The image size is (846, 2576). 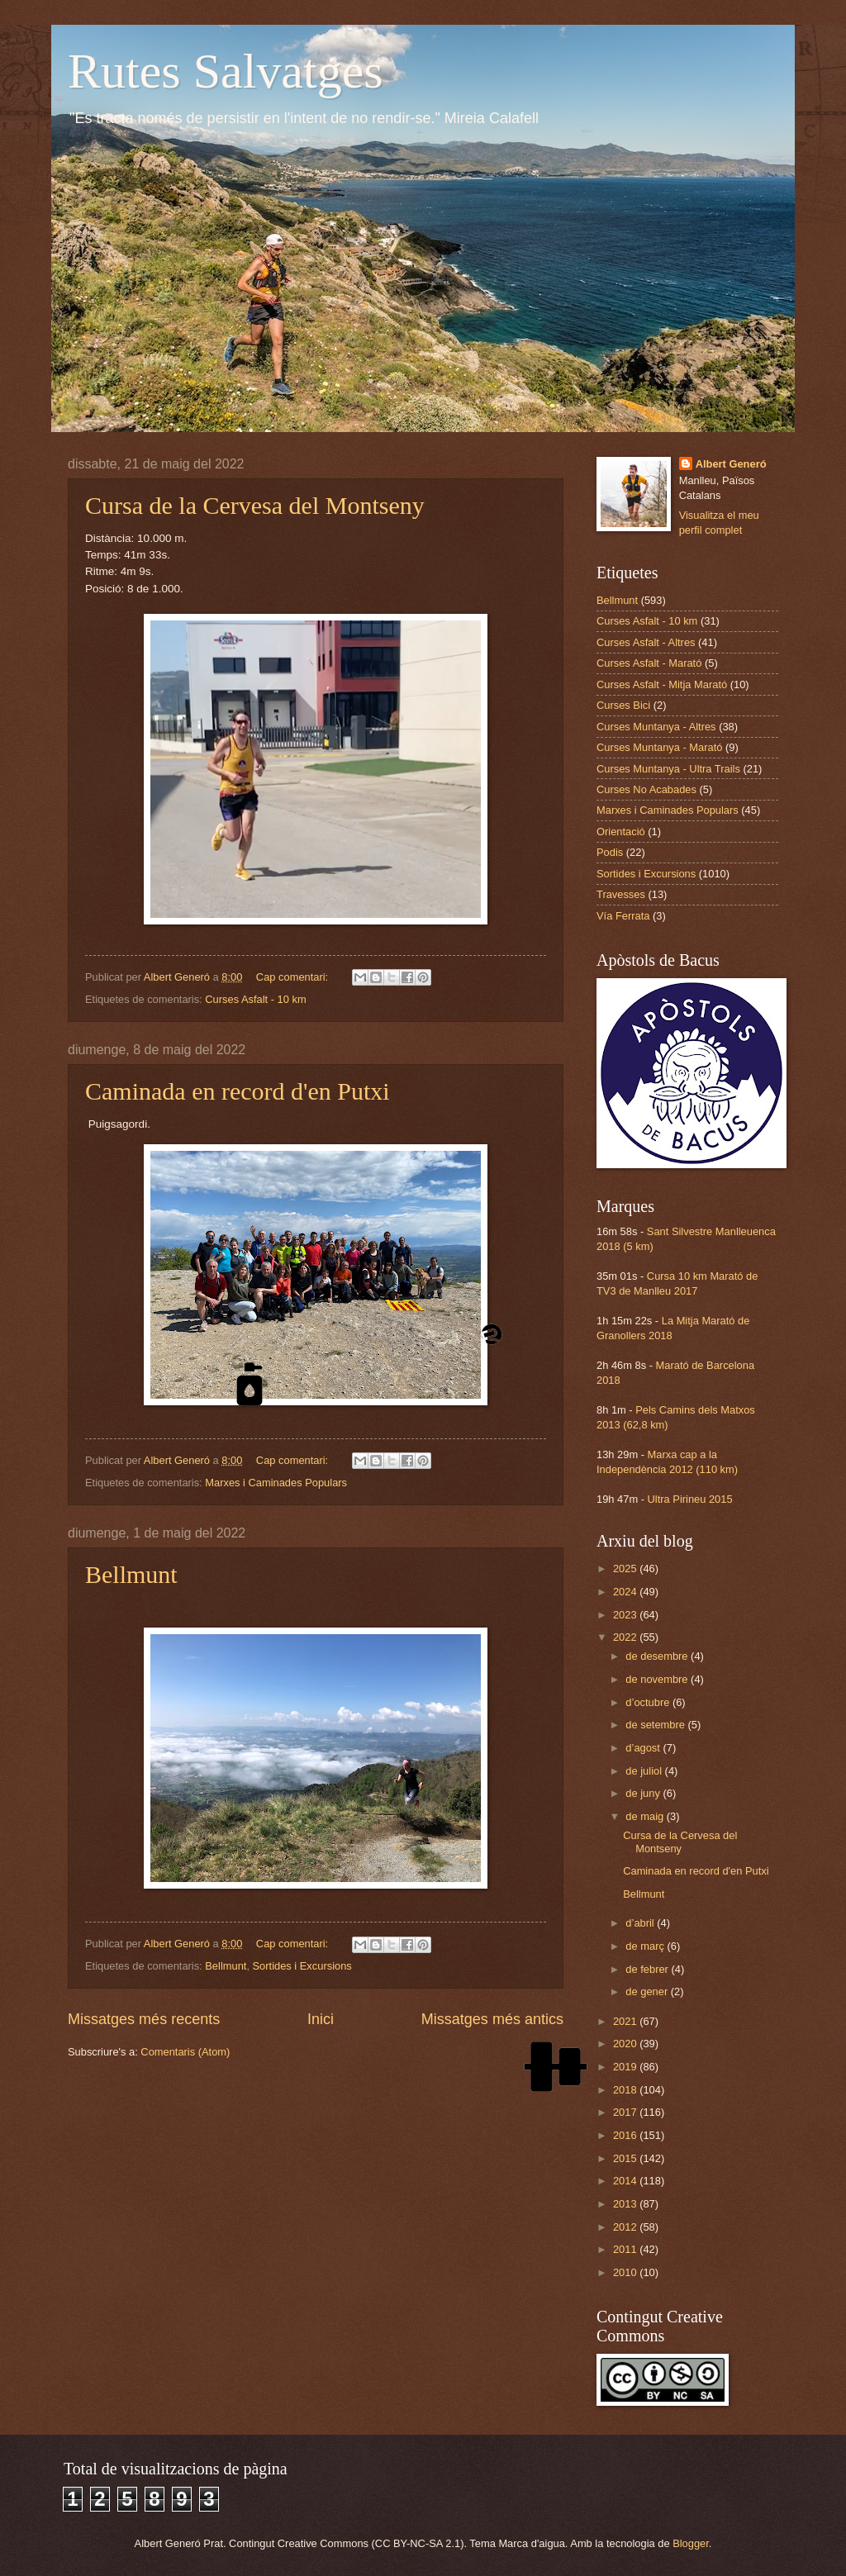 What do you see at coordinates (492, 1334) in the screenshot?
I see `resolving brand logo` at bounding box center [492, 1334].